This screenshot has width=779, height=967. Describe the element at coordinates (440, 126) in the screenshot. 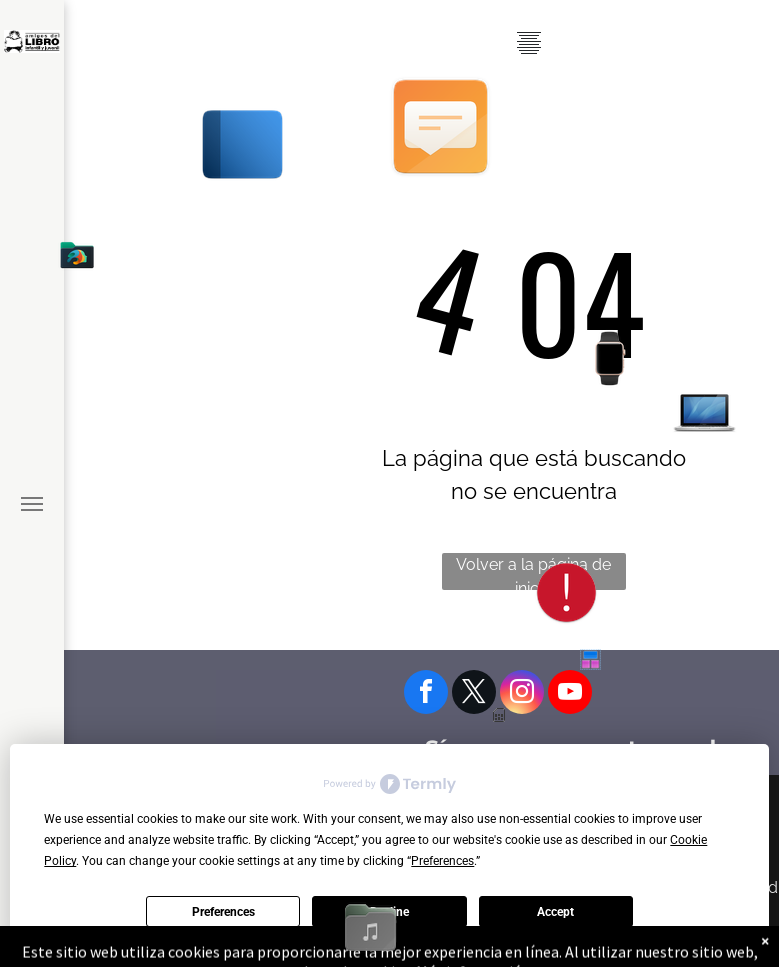

I see `open messaging or chat application` at that location.